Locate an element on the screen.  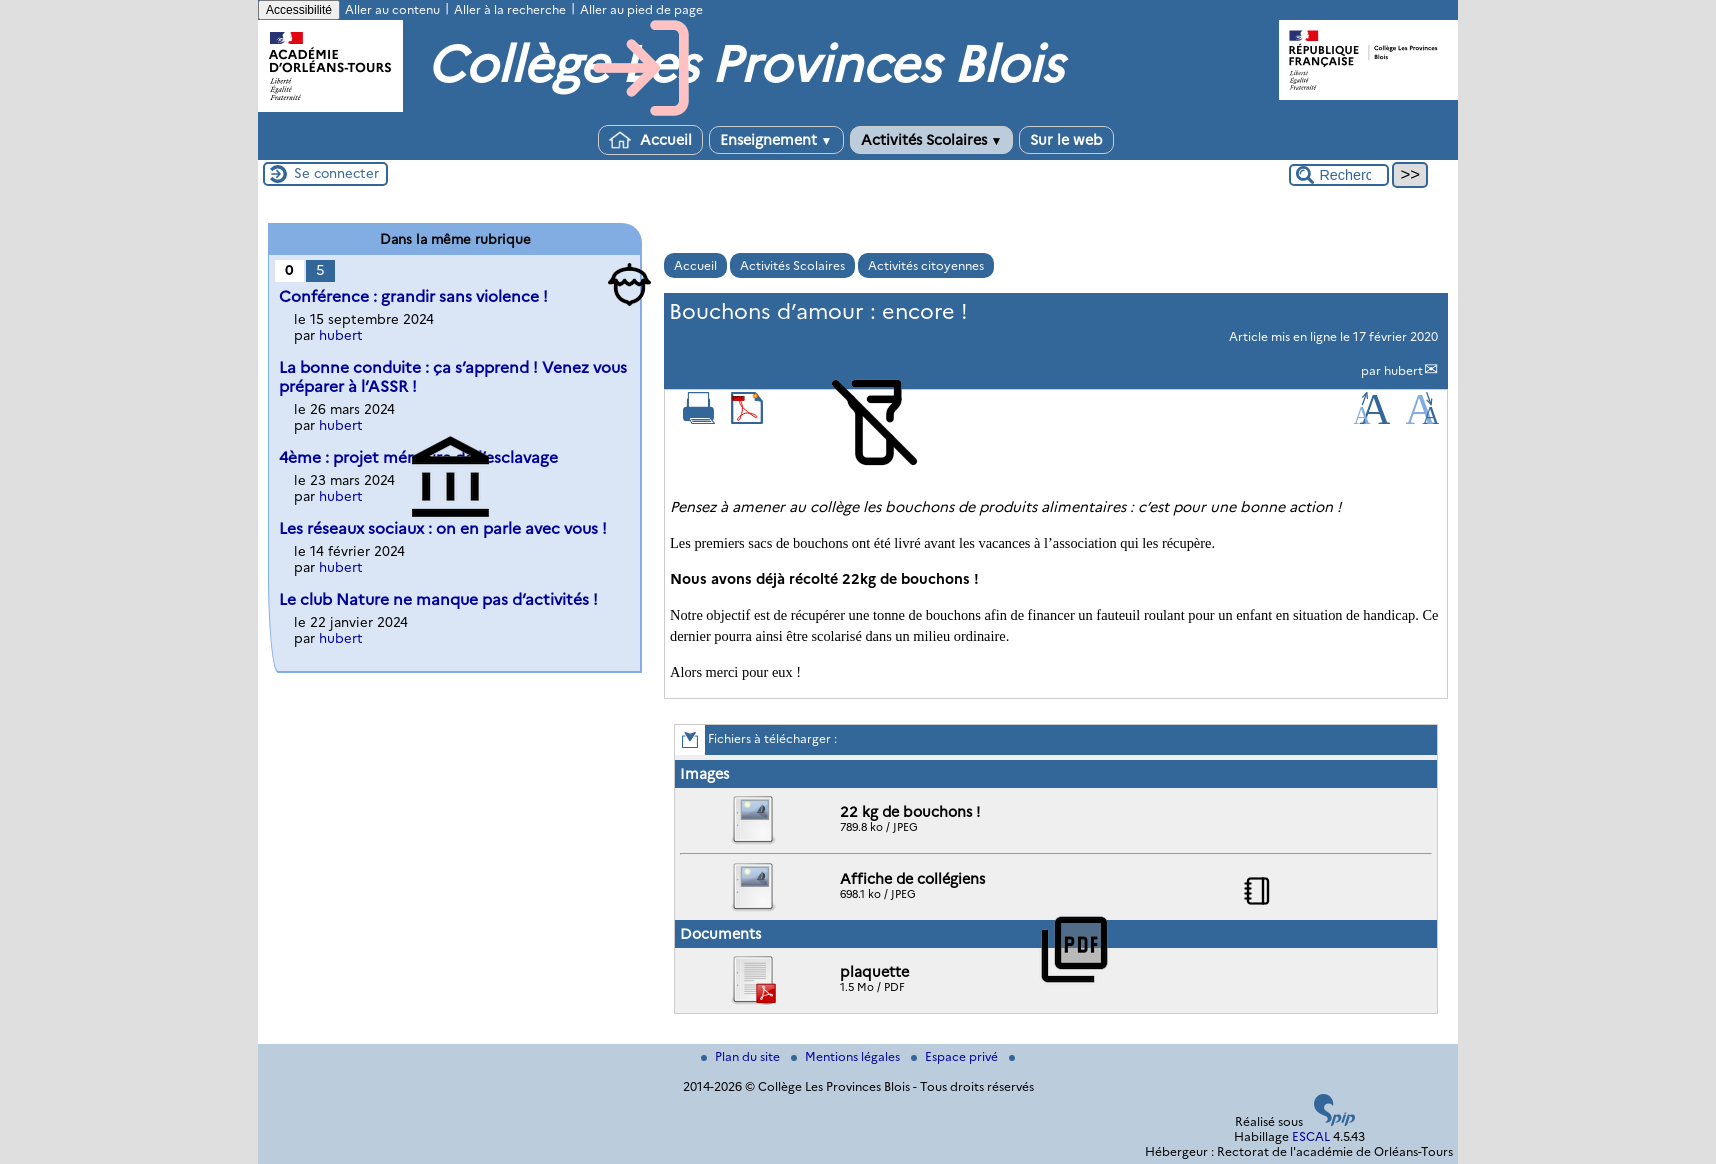
open your notebook is located at coordinates (1258, 891).